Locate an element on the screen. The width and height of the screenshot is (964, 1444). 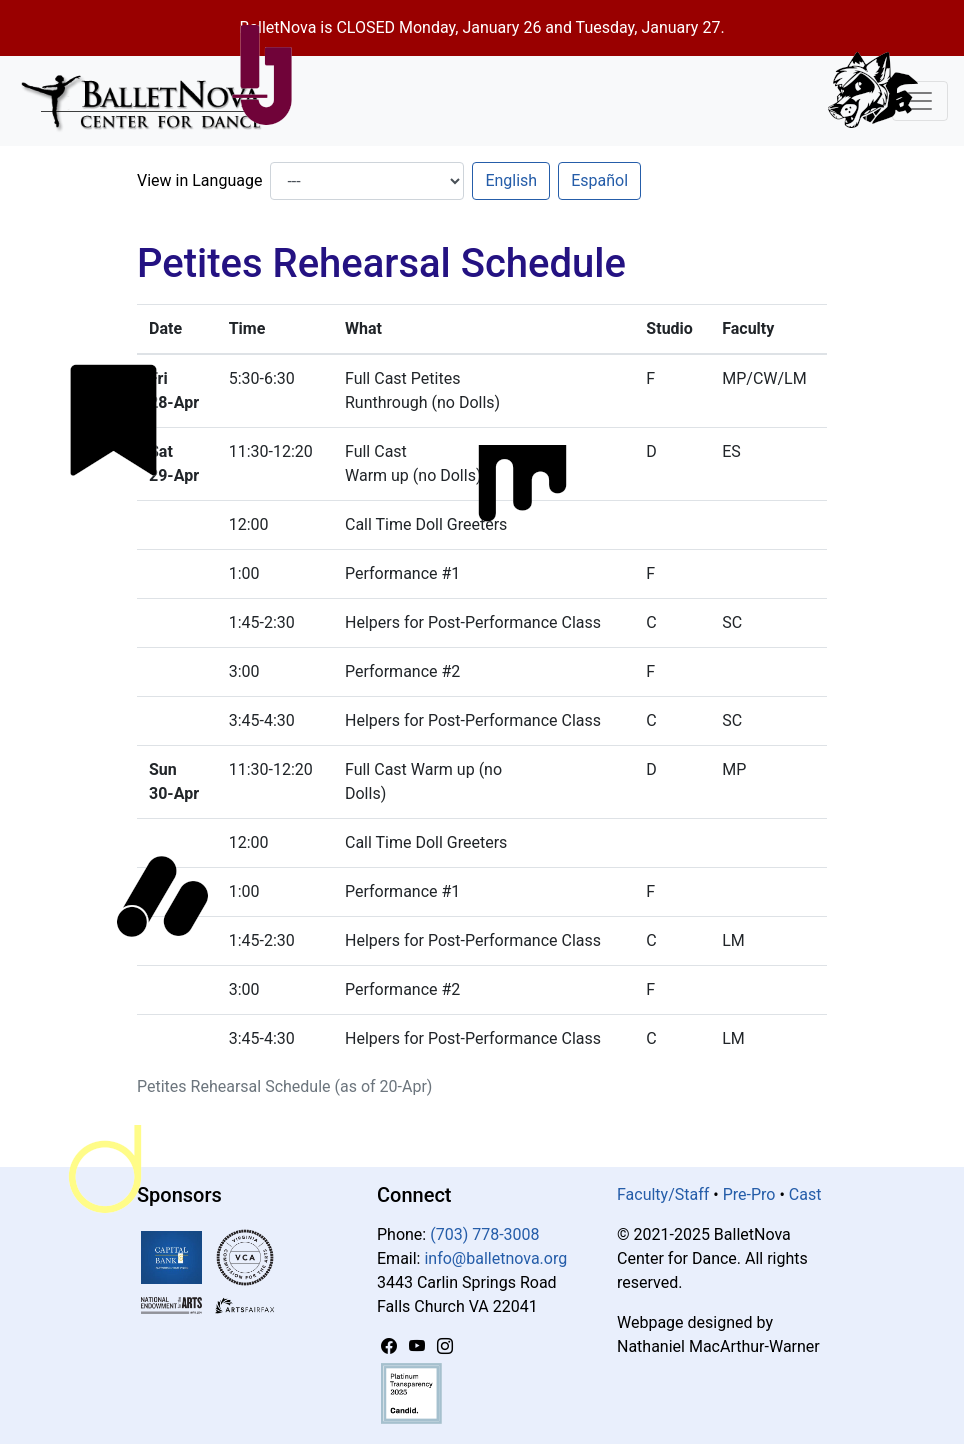
visit furaffinity website is located at coordinates (873, 90).